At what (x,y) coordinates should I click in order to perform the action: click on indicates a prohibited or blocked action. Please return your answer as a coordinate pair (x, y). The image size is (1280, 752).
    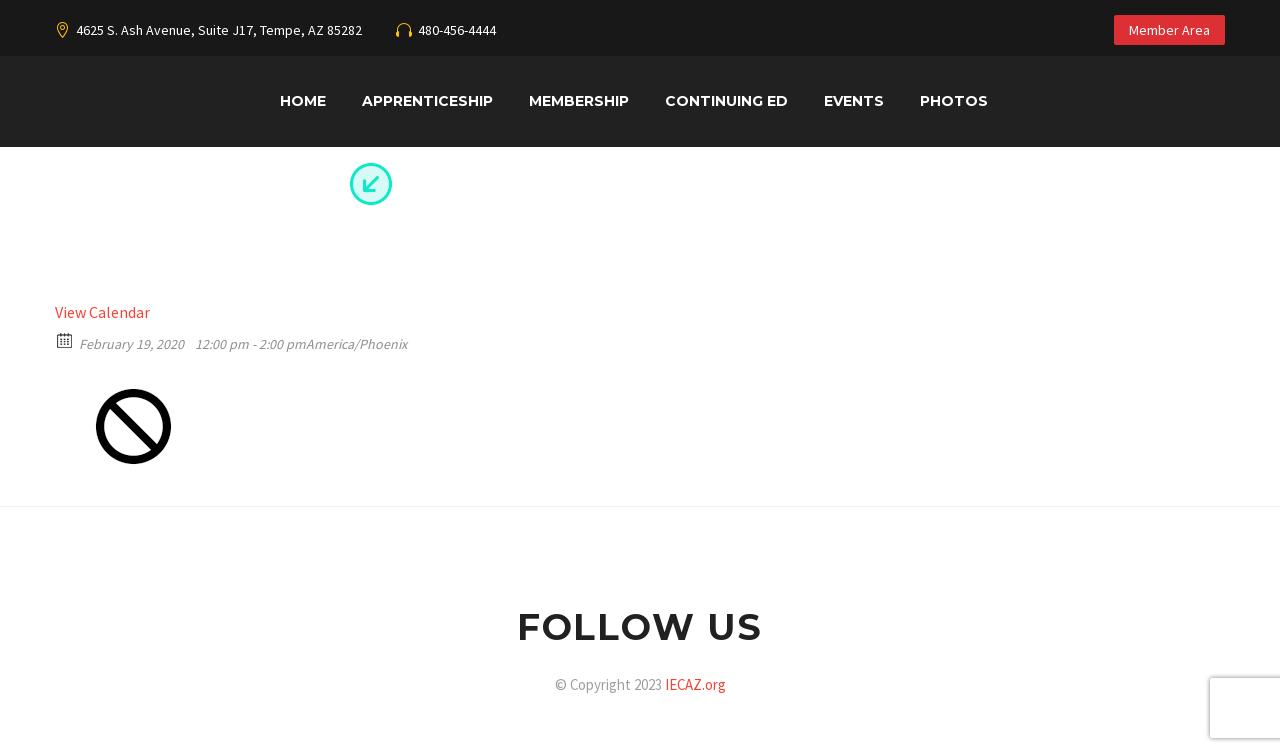
    Looking at the image, I should click on (133, 426).